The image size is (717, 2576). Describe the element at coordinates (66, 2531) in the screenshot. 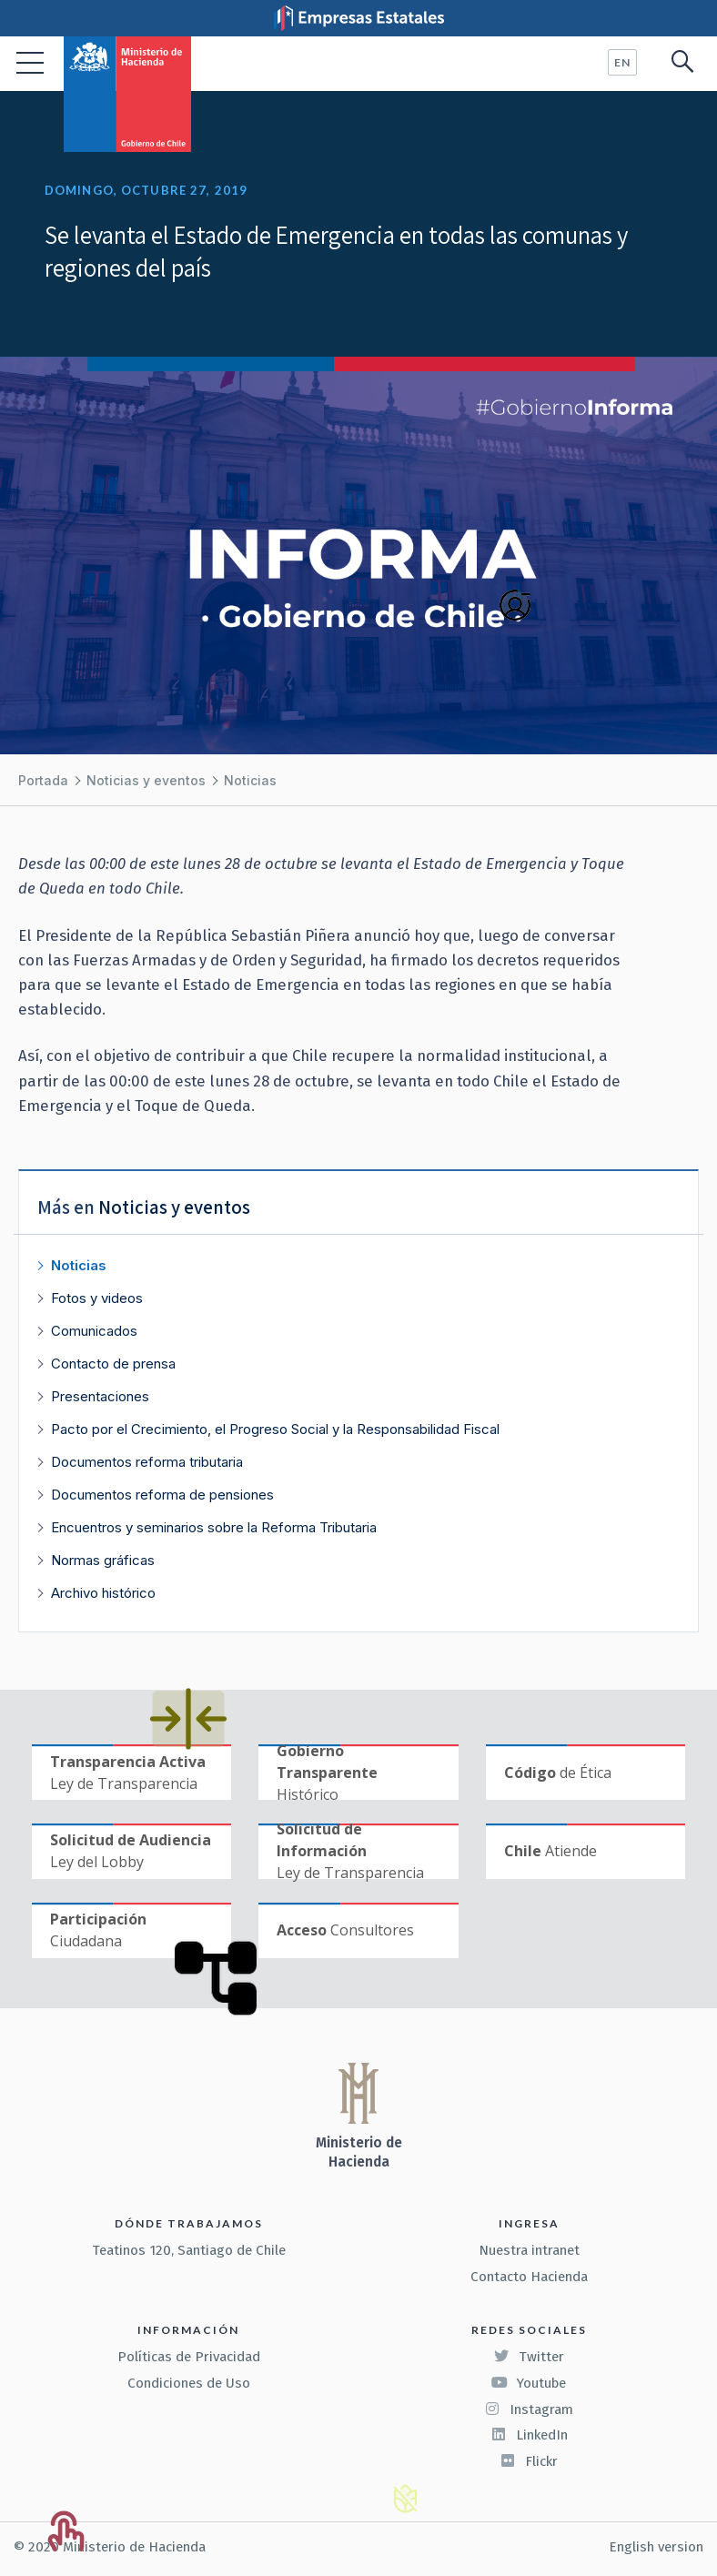

I see `tap to interact with this element` at that location.